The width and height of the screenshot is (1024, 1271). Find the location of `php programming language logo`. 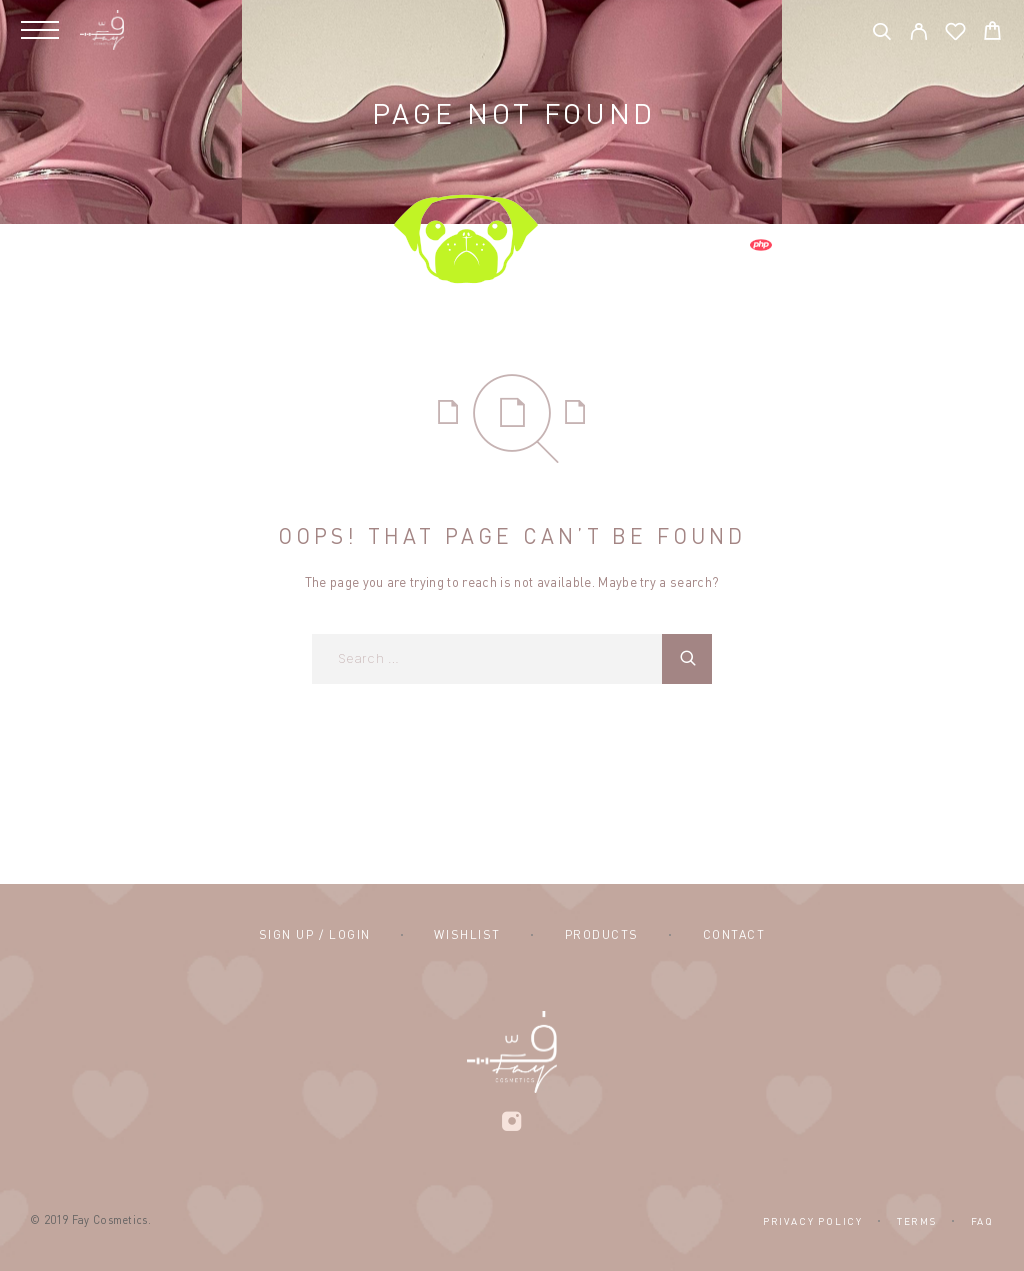

php programming language logo is located at coordinates (761, 245).